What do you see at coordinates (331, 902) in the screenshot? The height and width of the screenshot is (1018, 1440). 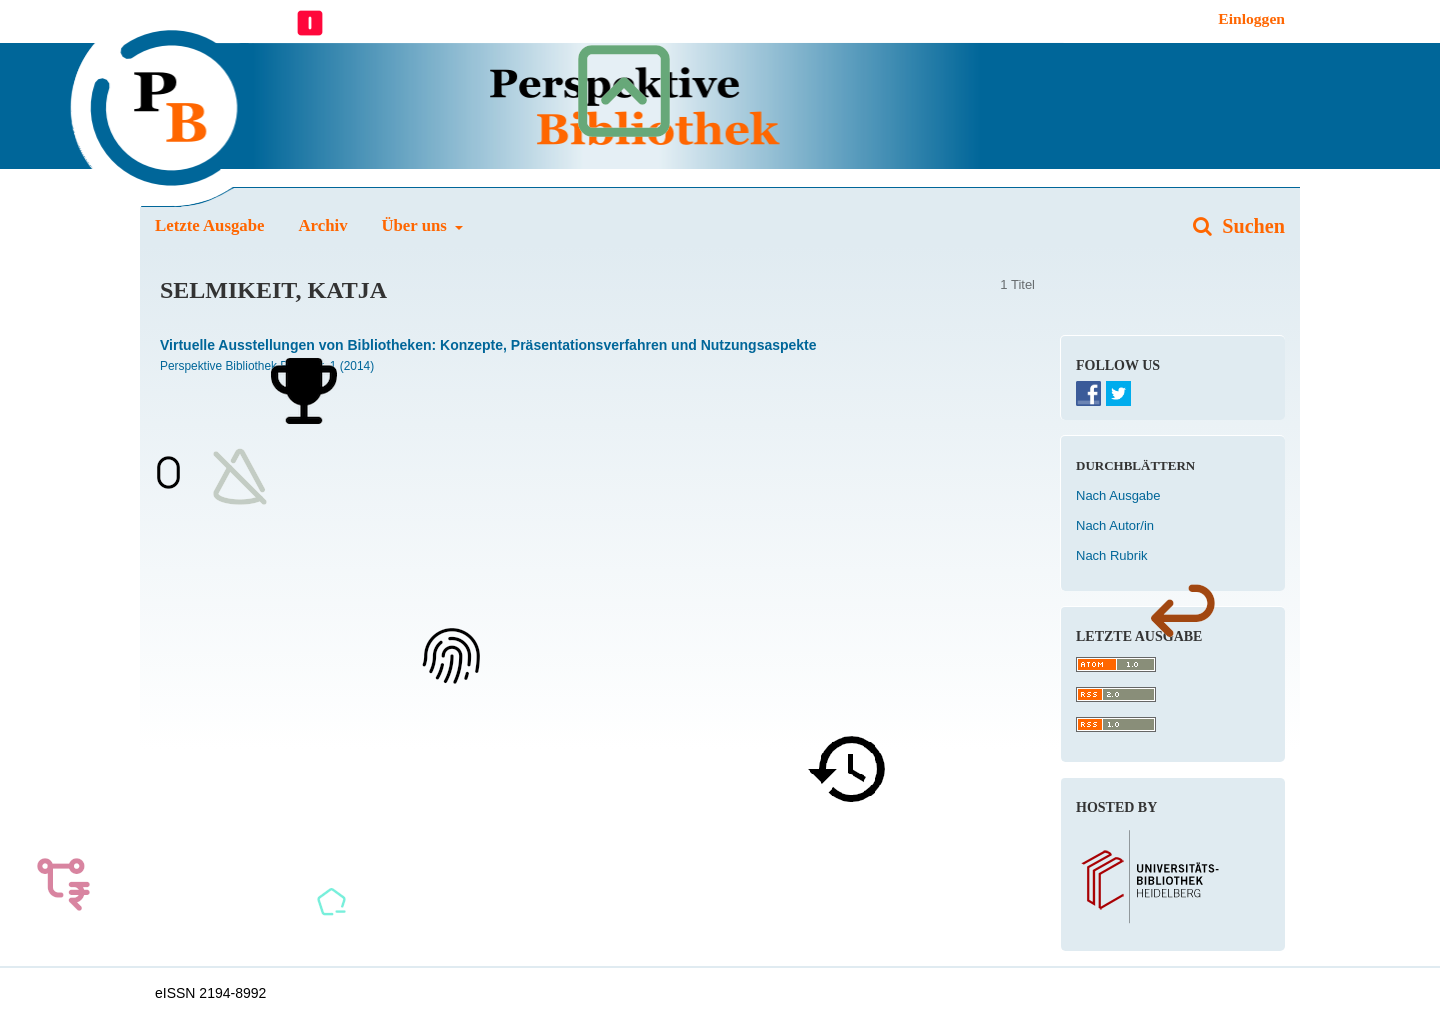 I see `remove a selected shape` at bounding box center [331, 902].